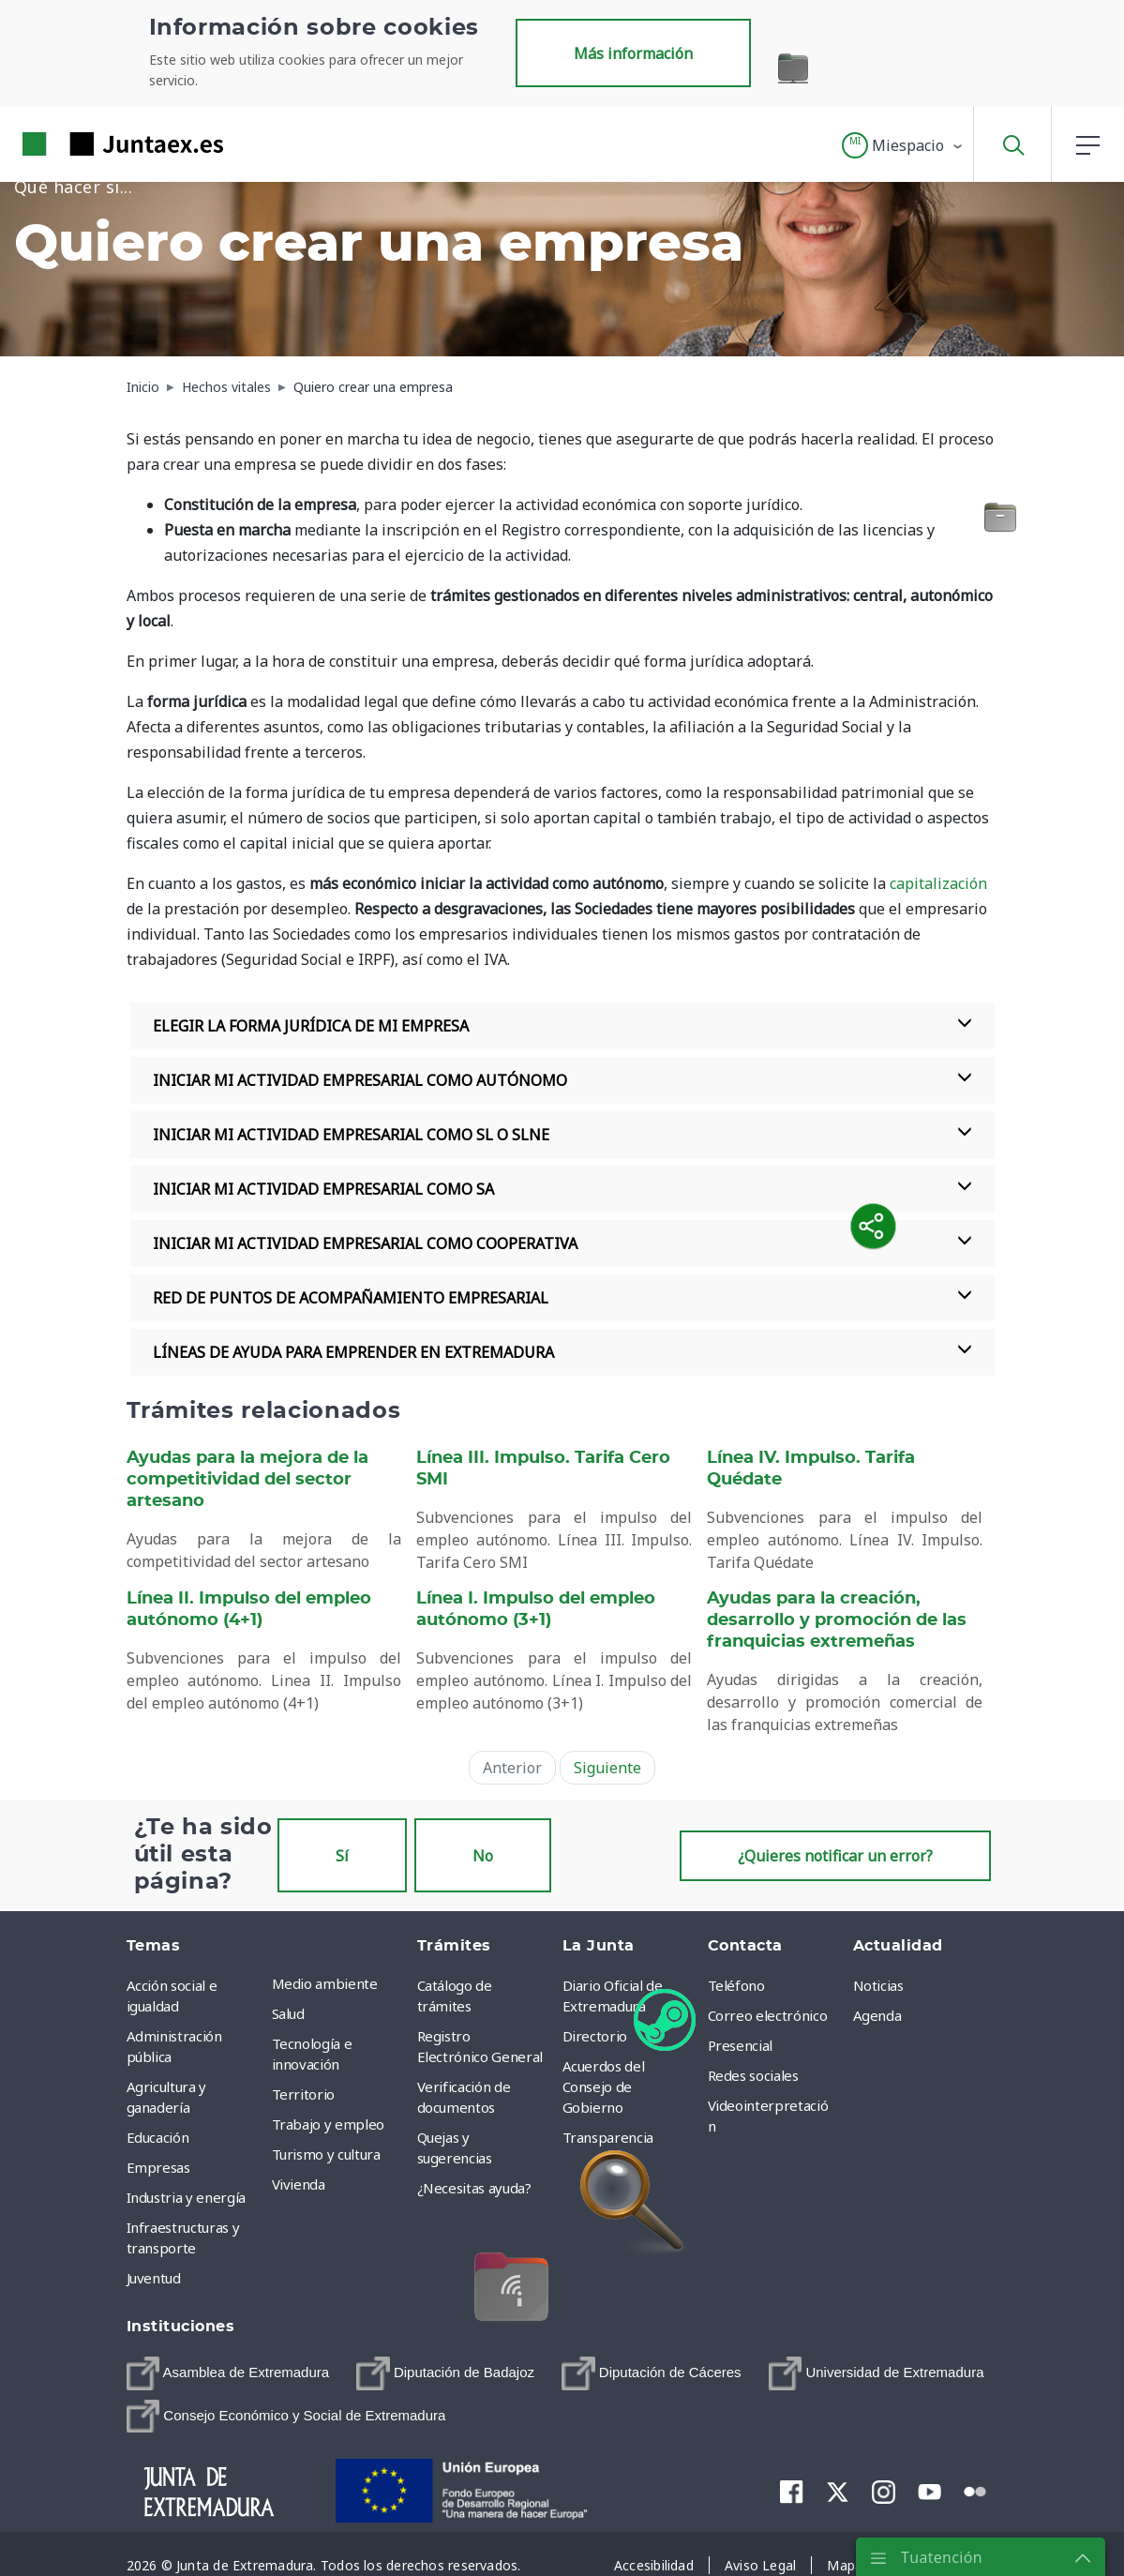 The image size is (1124, 2576). Describe the element at coordinates (511, 2286) in the screenshot. I see `open insync cloud sync folder` at that location.